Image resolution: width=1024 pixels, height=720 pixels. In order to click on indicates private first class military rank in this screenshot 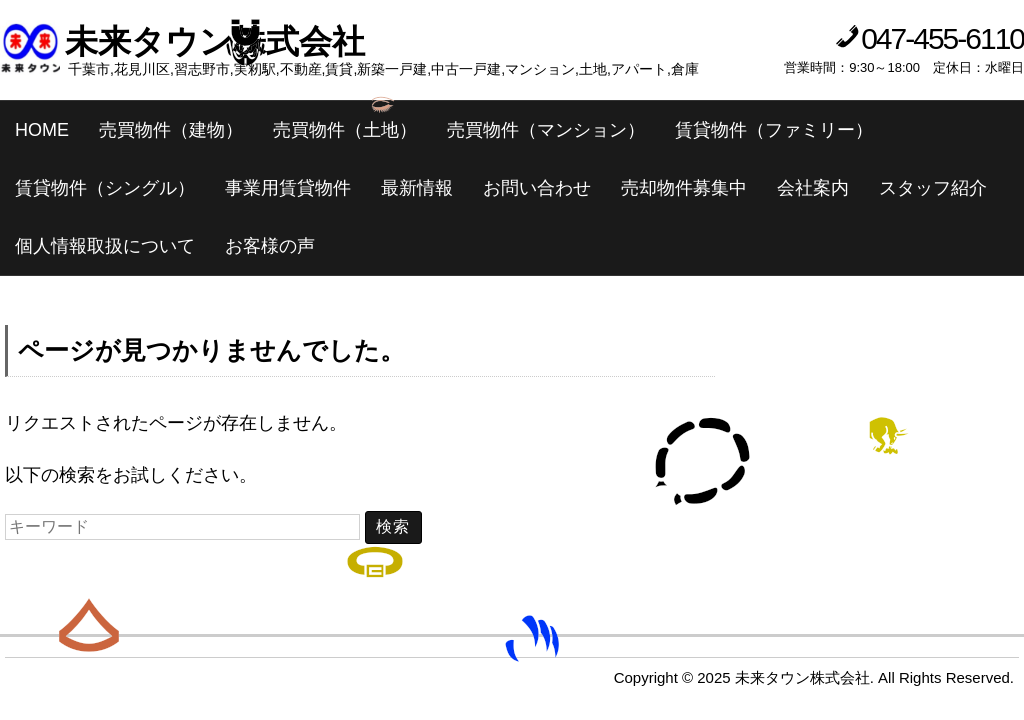, I will do `click(89, 625)`.